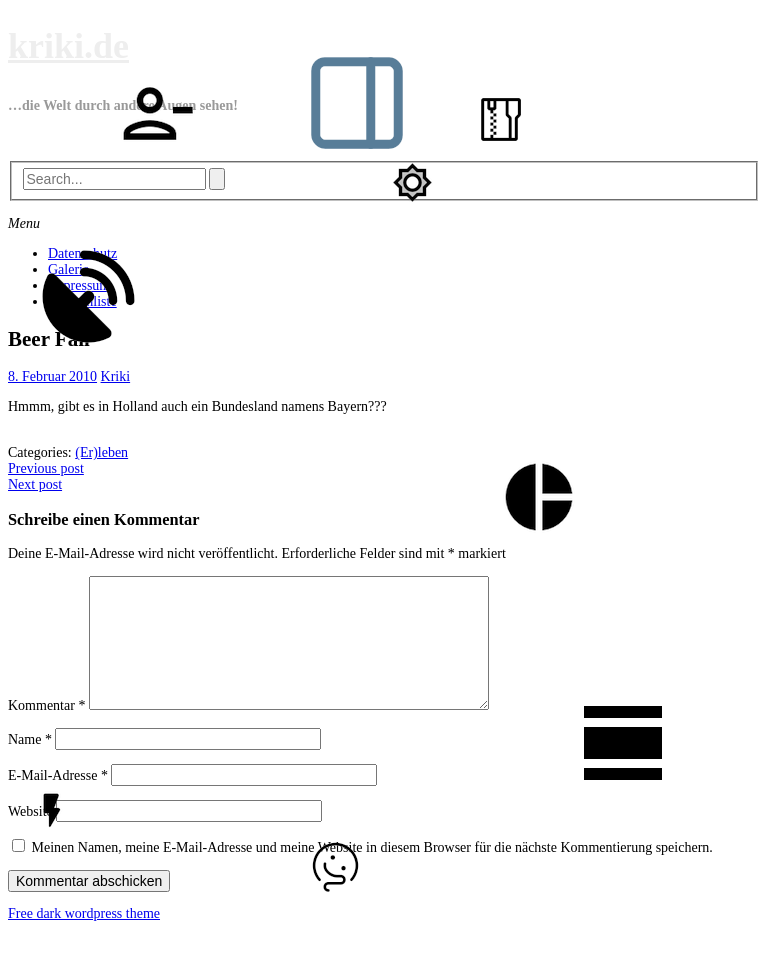  What do you see at coordinates (88, 296) in the screenshot?
I see `access satellite or broadcast settings` at bounding box center [88, 296].